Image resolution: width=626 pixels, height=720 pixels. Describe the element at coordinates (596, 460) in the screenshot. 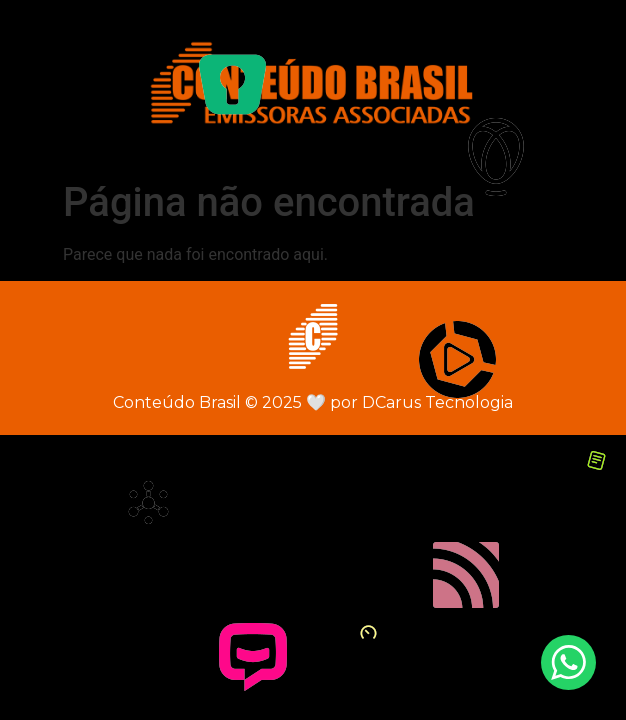

I see `visit read.cv profile or portfolio` at that location.